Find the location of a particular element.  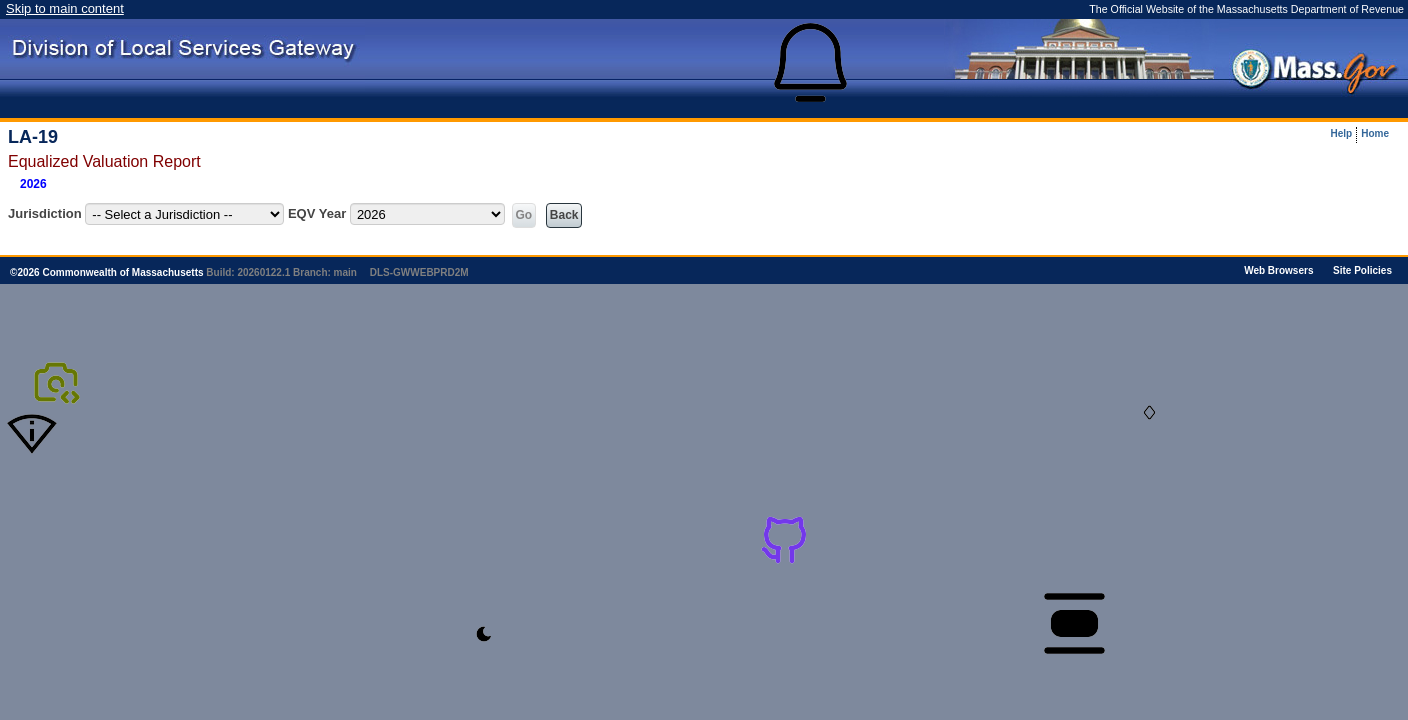

distribute layers horizontally with equal spacing is located at coordinates (1074, 623).